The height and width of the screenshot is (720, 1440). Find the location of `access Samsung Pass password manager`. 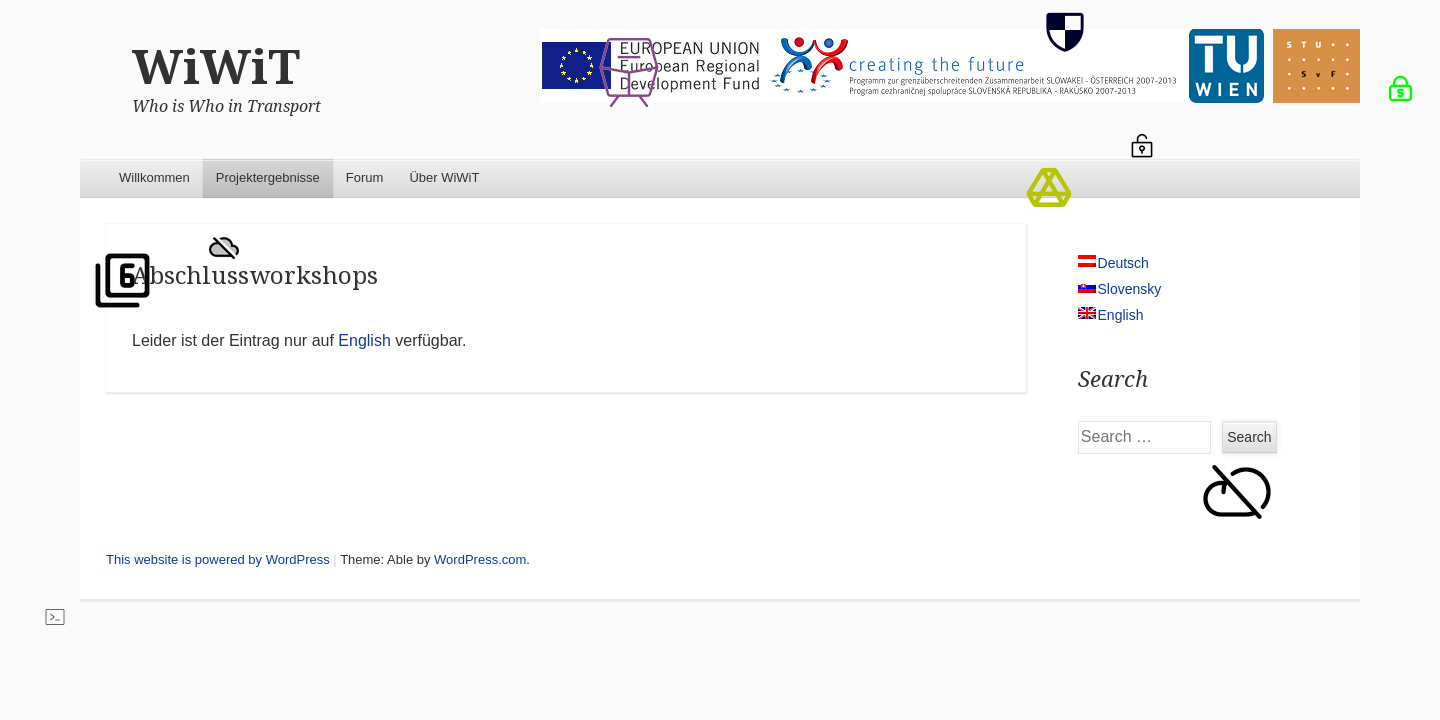

access Samsung Pass password manager is located at coordinates (1400, 88).